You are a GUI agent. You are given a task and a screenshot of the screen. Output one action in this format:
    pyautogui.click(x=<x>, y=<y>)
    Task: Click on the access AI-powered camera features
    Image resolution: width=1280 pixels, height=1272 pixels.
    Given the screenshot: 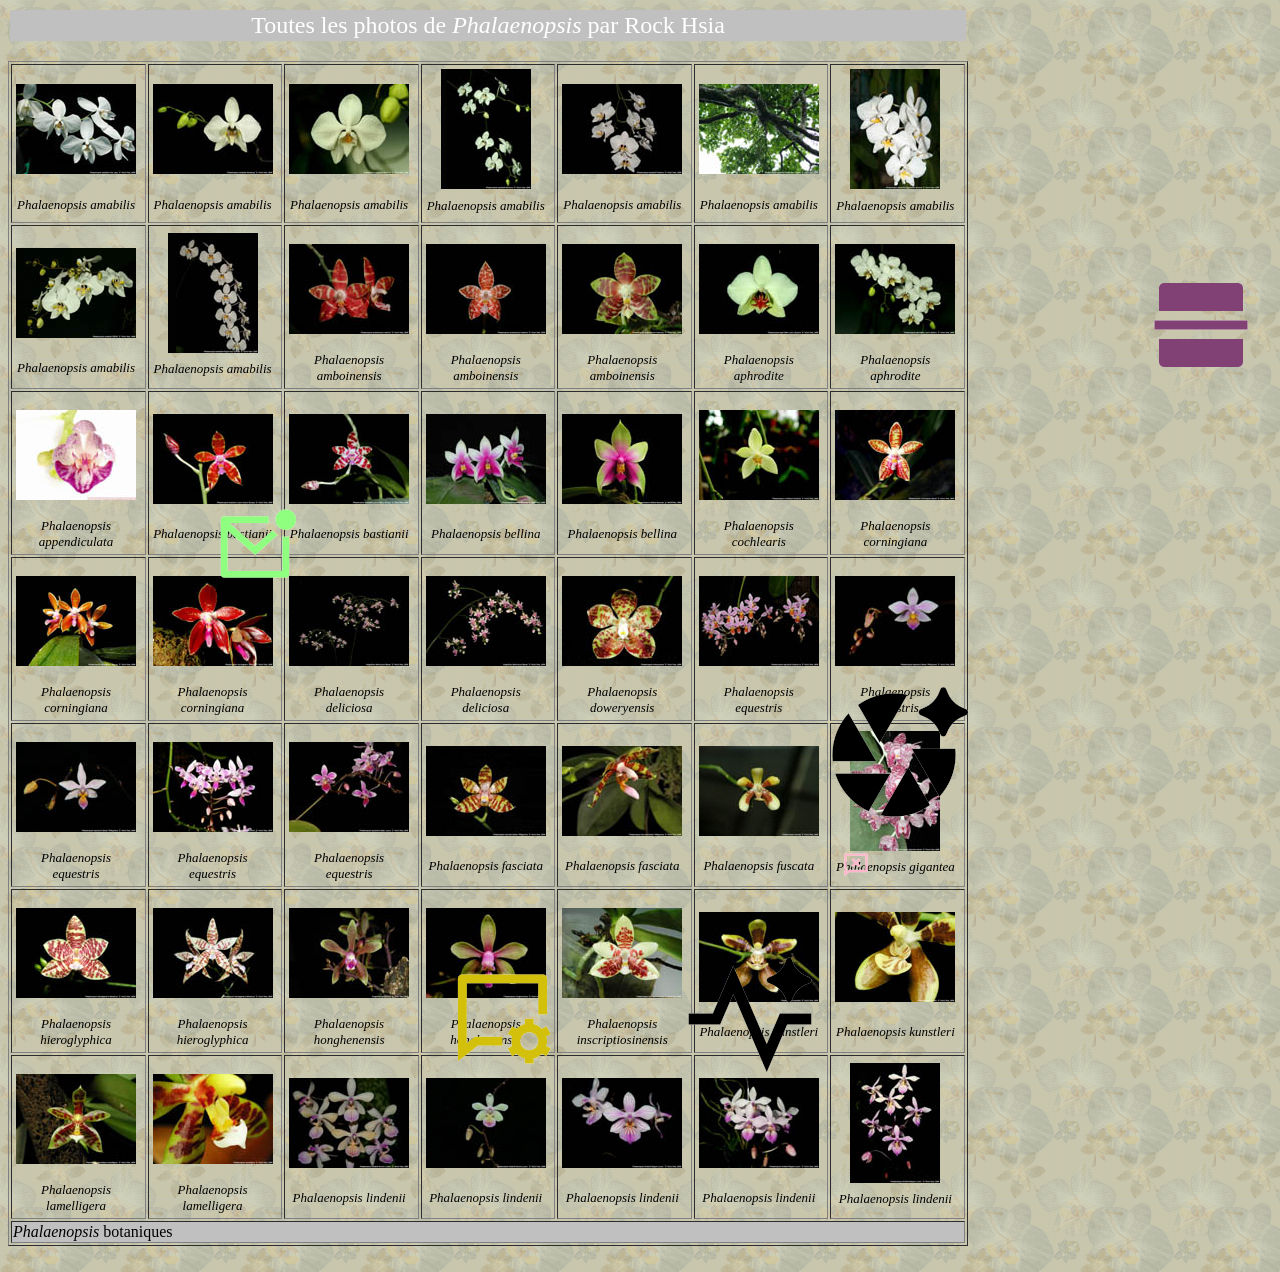 What is the action you would take?
    pyautogui.click(x=894, y=755)
    